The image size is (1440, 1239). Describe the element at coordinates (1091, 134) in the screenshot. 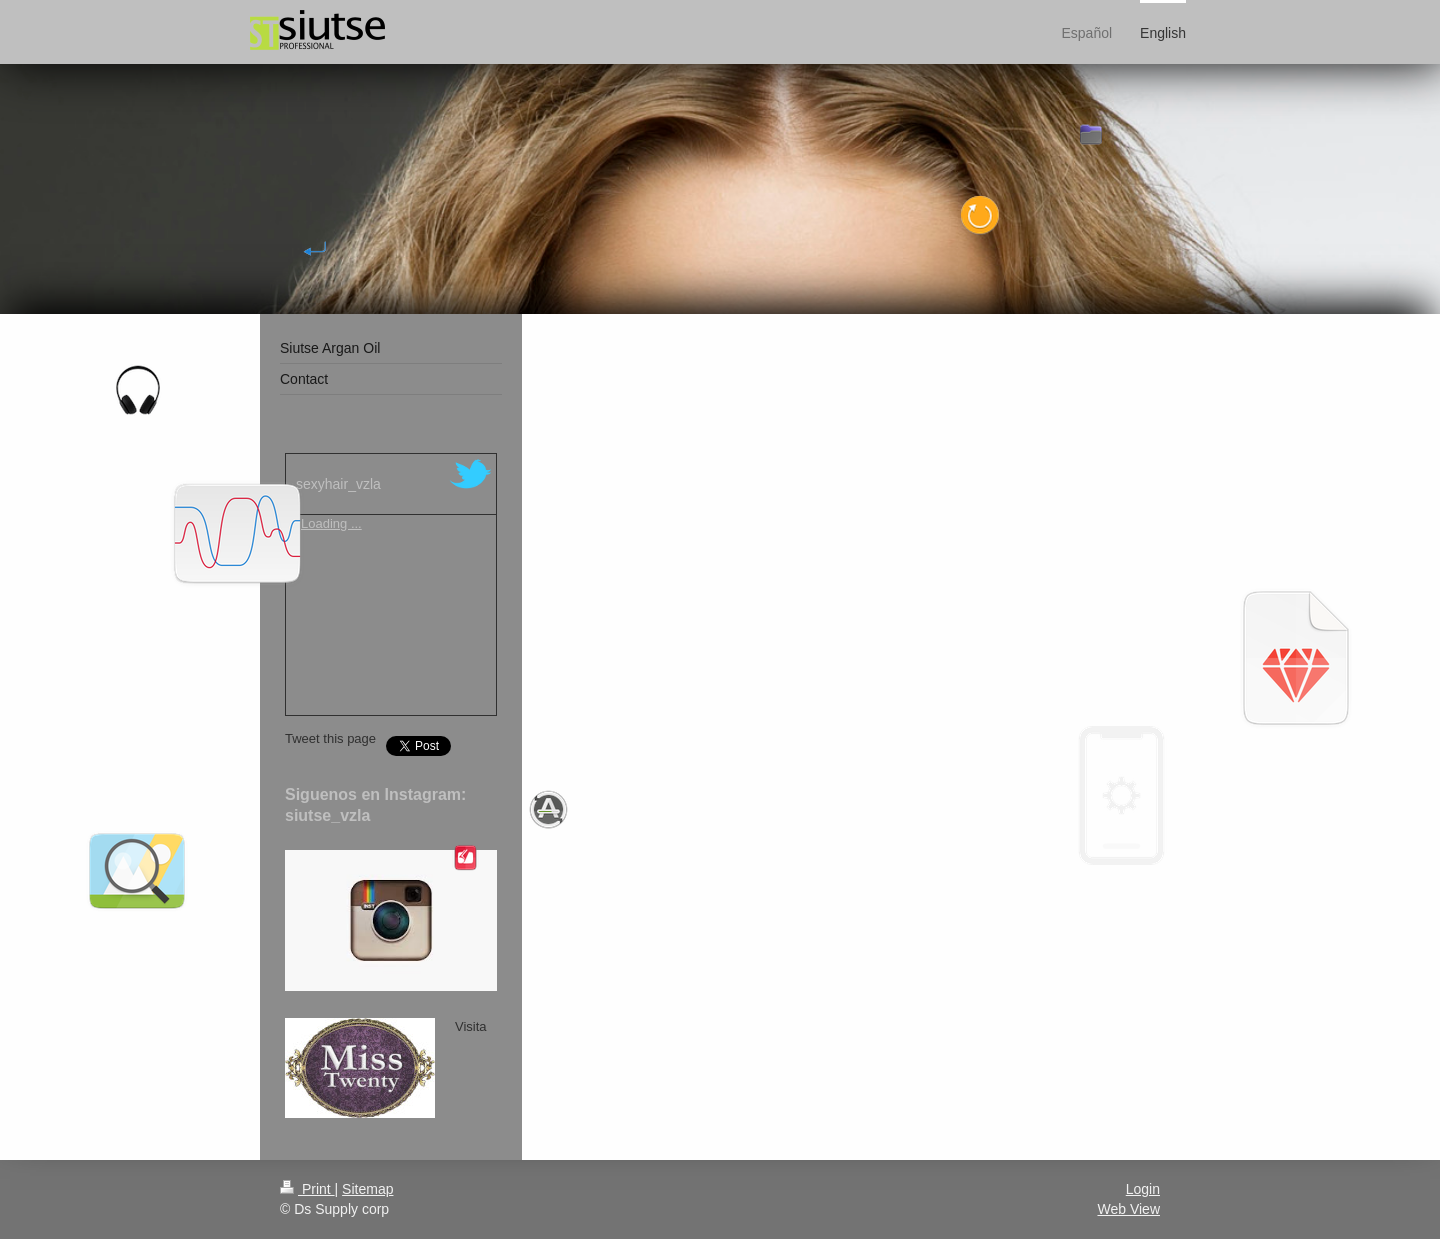

I see `indicates an open or expanded folder` at that location.